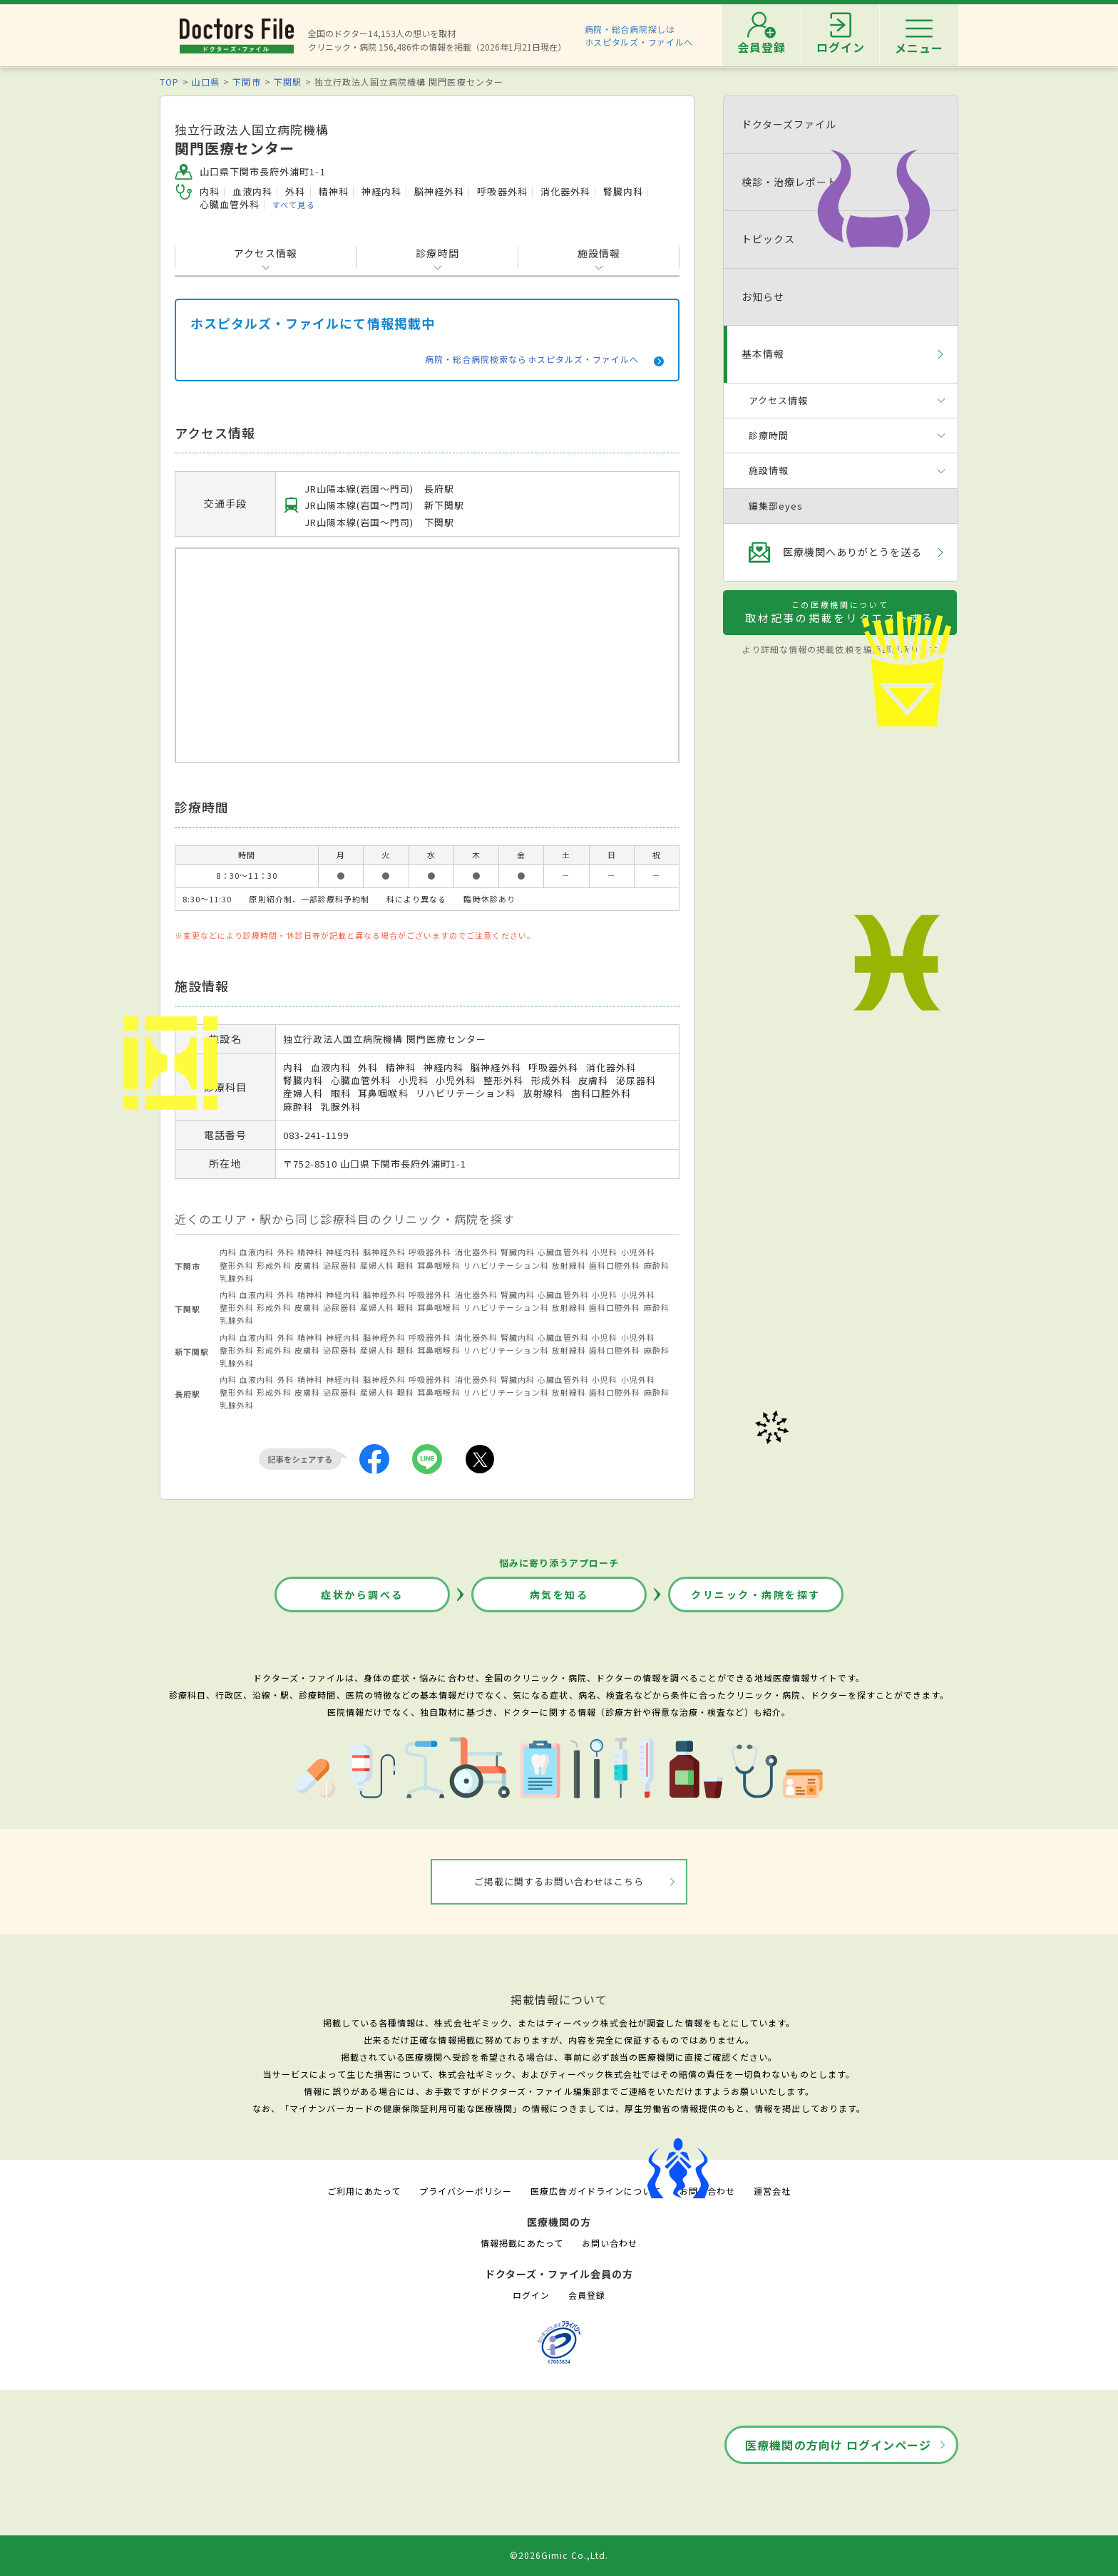 The image size is (1118, 2576). I want to click on view character soul or spirit stats, so click(678, 2168).